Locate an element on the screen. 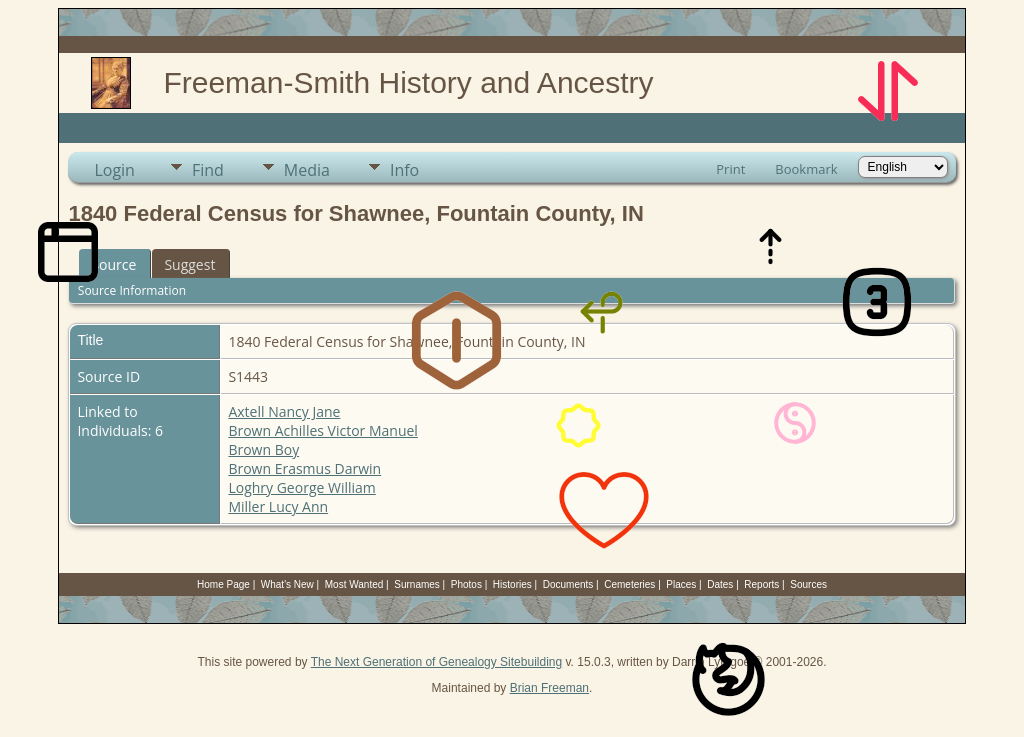 This screenshot has width=1024, height=737. indicates step 3 in a multi-step process is located at coordinates (877, 302).